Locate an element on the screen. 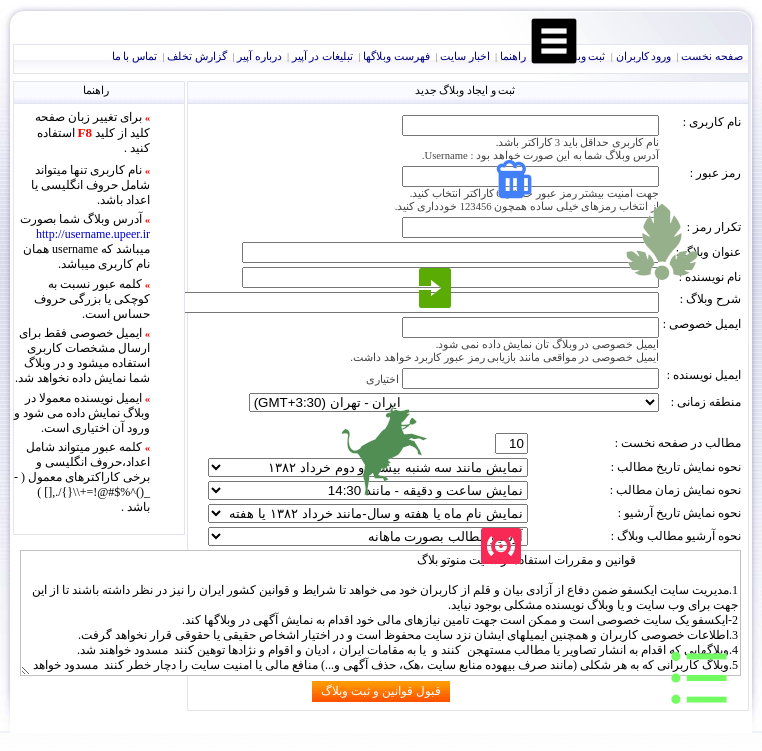  parse.ly logo is located at coordinates (662, 242).